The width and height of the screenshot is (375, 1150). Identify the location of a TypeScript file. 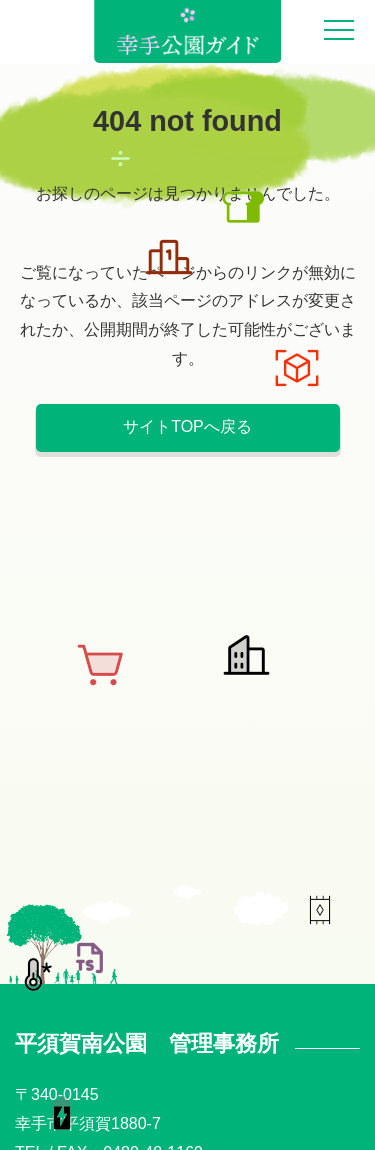
(90, 958).